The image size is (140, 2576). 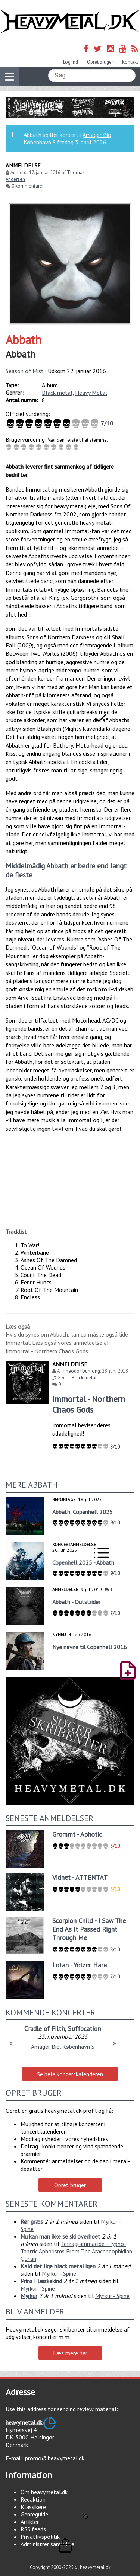 I want to click on create a new file, so click(x=128, y=1670).